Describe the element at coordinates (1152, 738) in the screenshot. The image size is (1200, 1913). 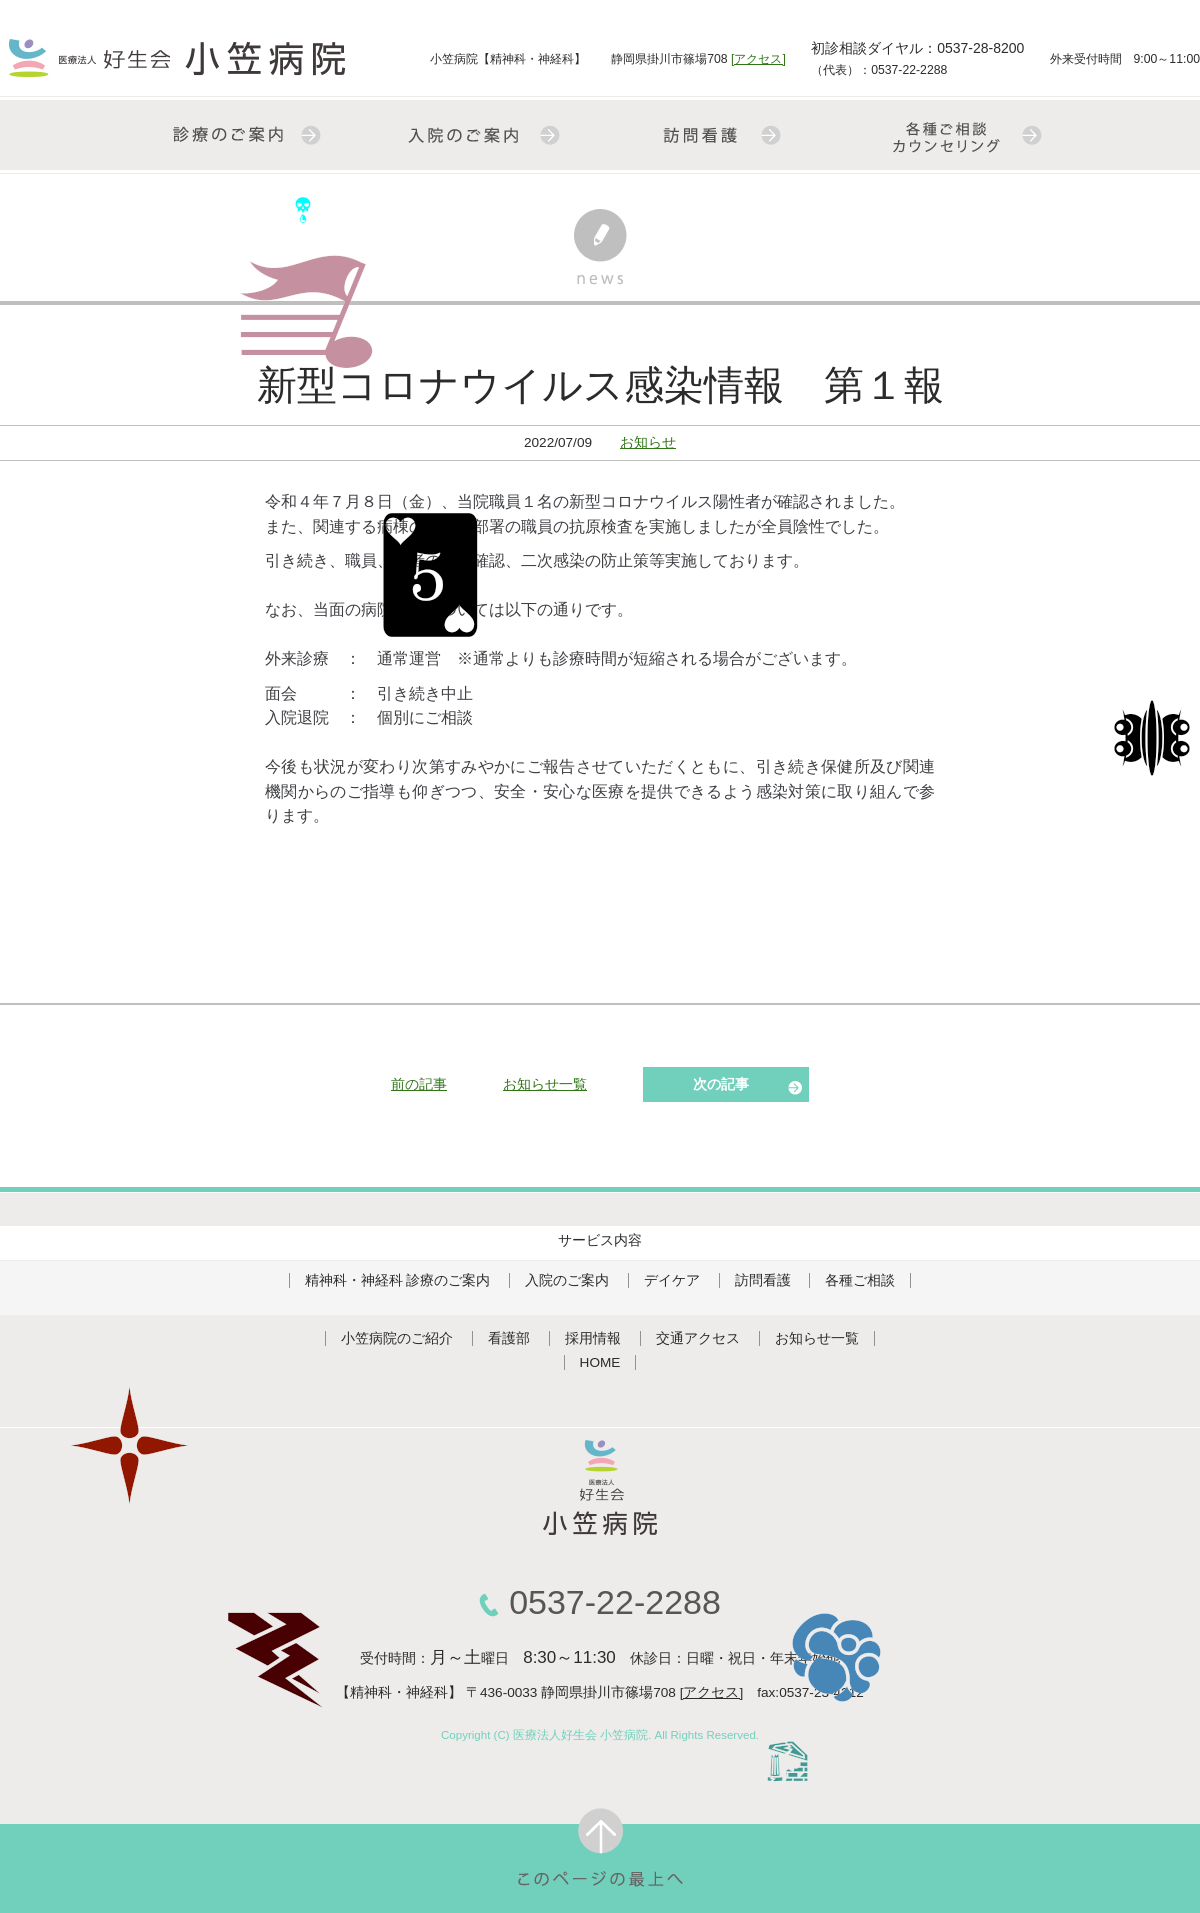
I see `abstract game element or power-up indicator` at that location.